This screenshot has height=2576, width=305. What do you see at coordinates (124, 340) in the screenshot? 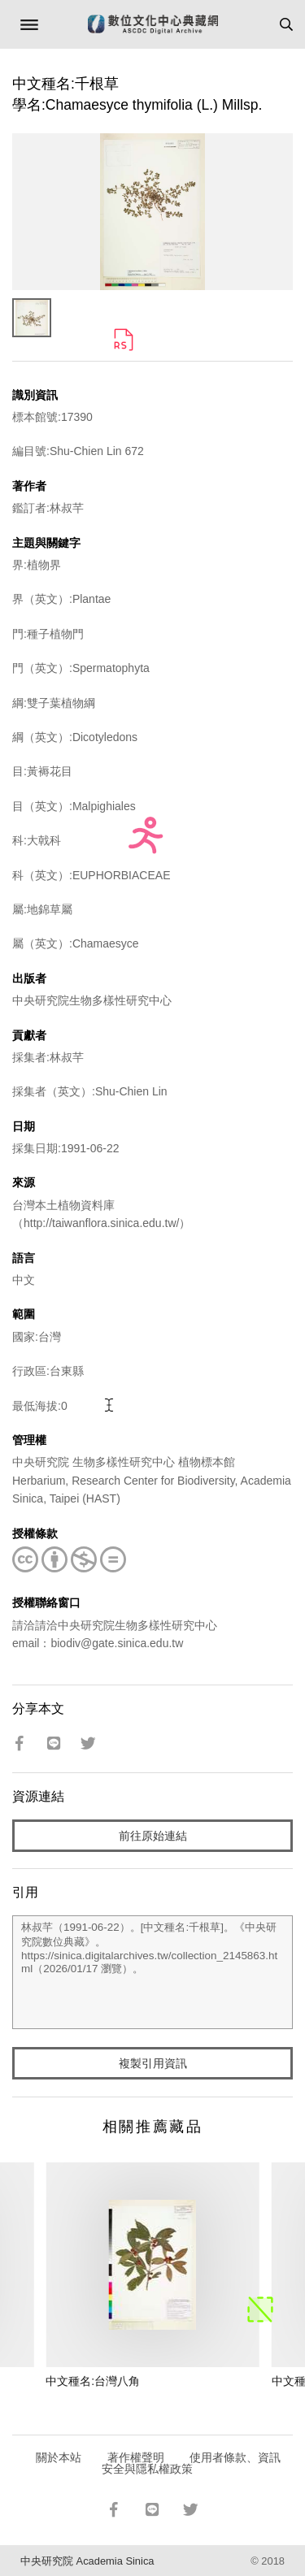
I see `a Rust source code file` at bounding box center [124, 340].